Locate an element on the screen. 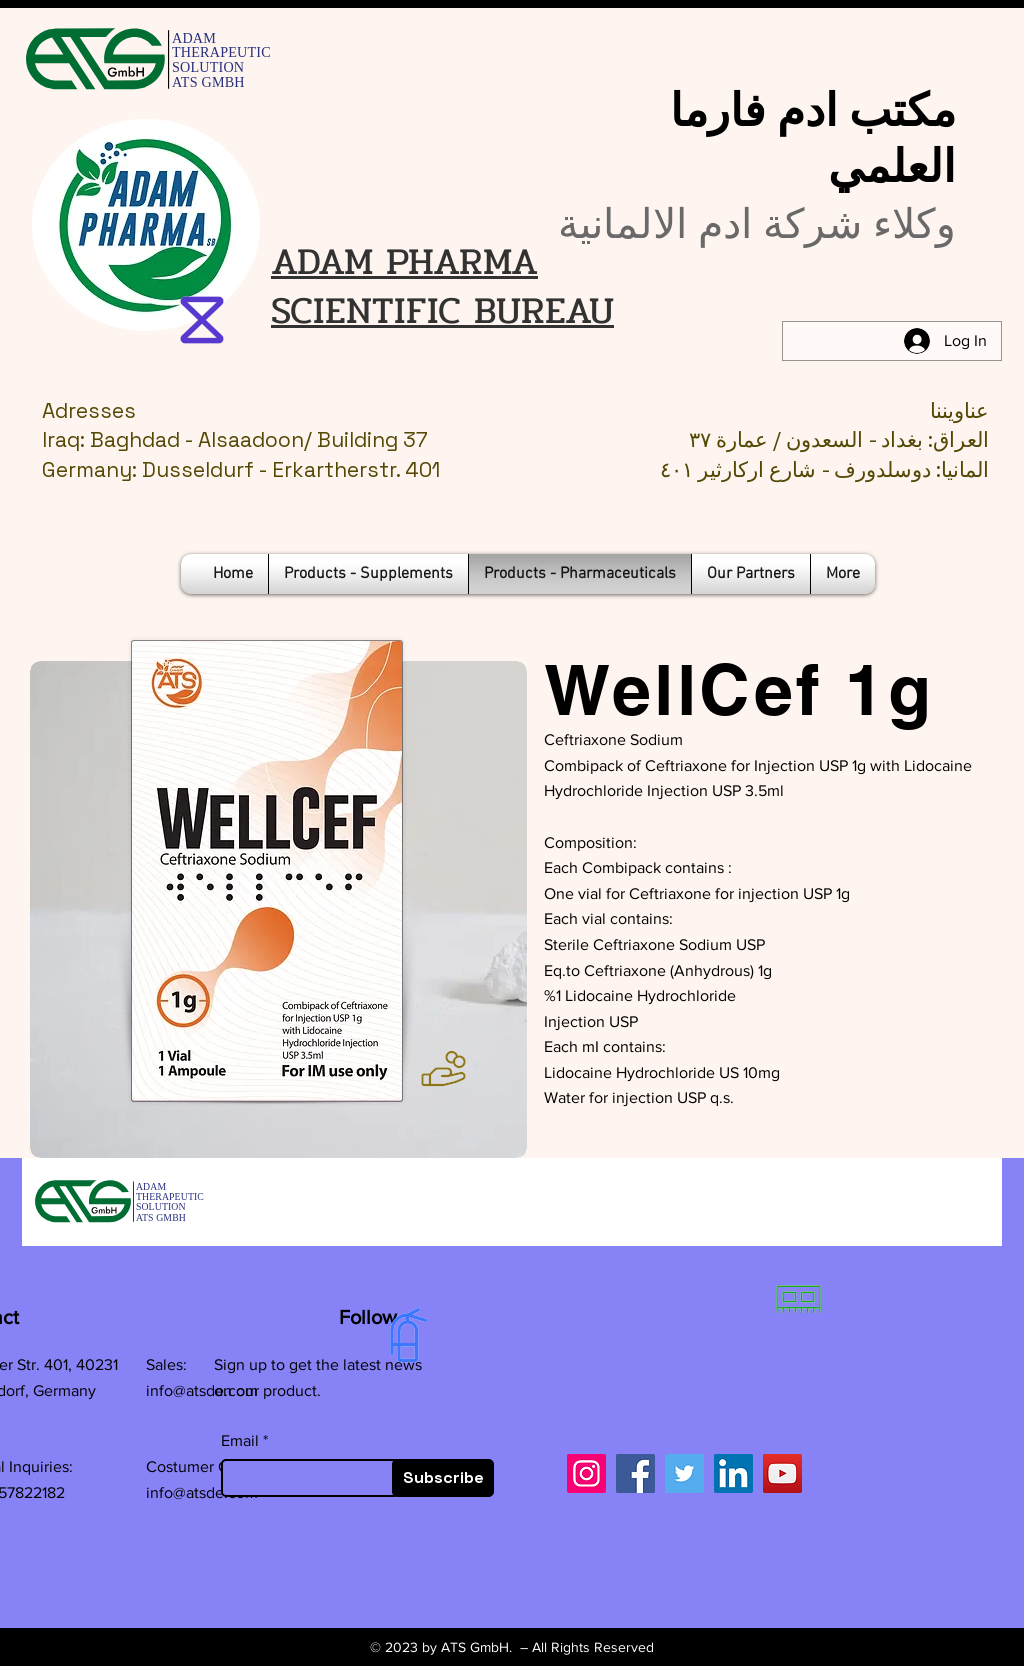 The height and width of the screenshot is (1666, 1024). access fire safety information is located at coordinates (406, 1336).